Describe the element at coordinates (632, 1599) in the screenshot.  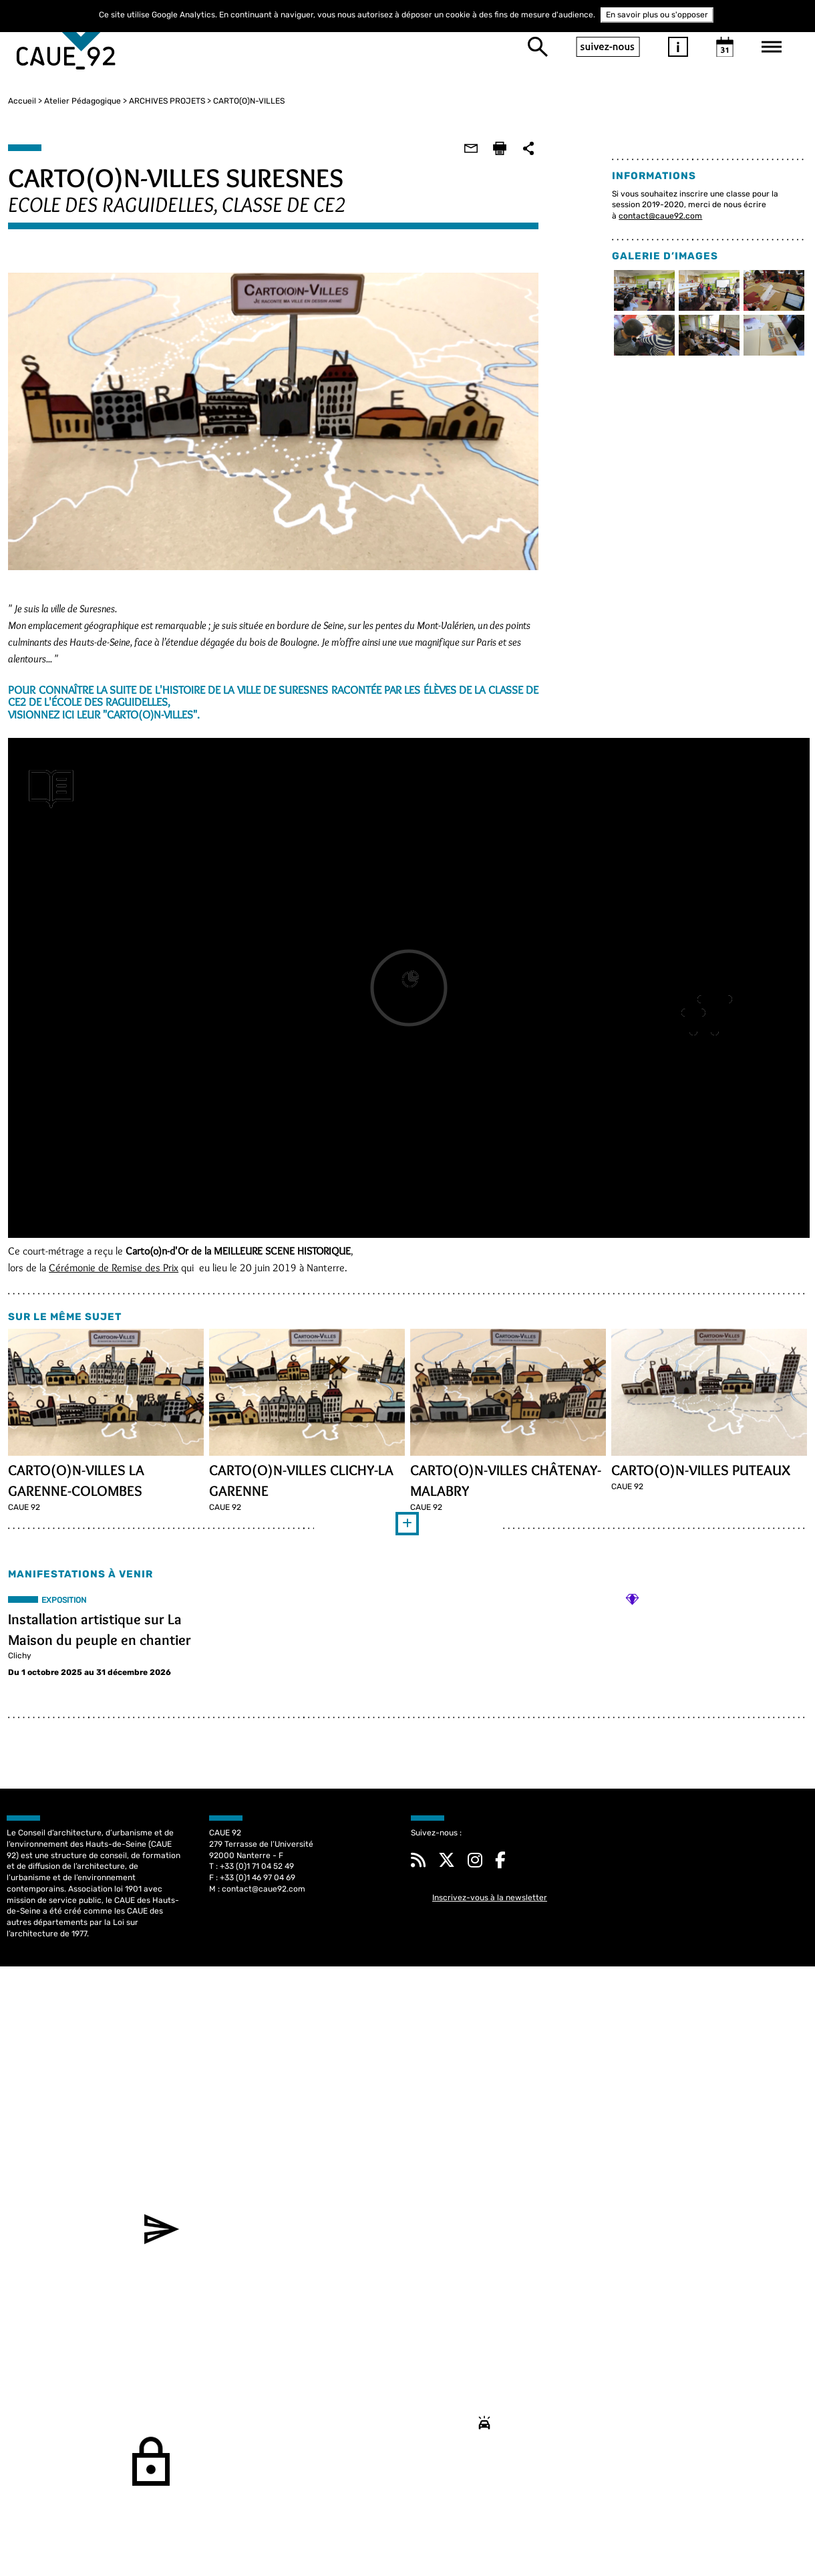
I see `open Sketch design application` at that location.